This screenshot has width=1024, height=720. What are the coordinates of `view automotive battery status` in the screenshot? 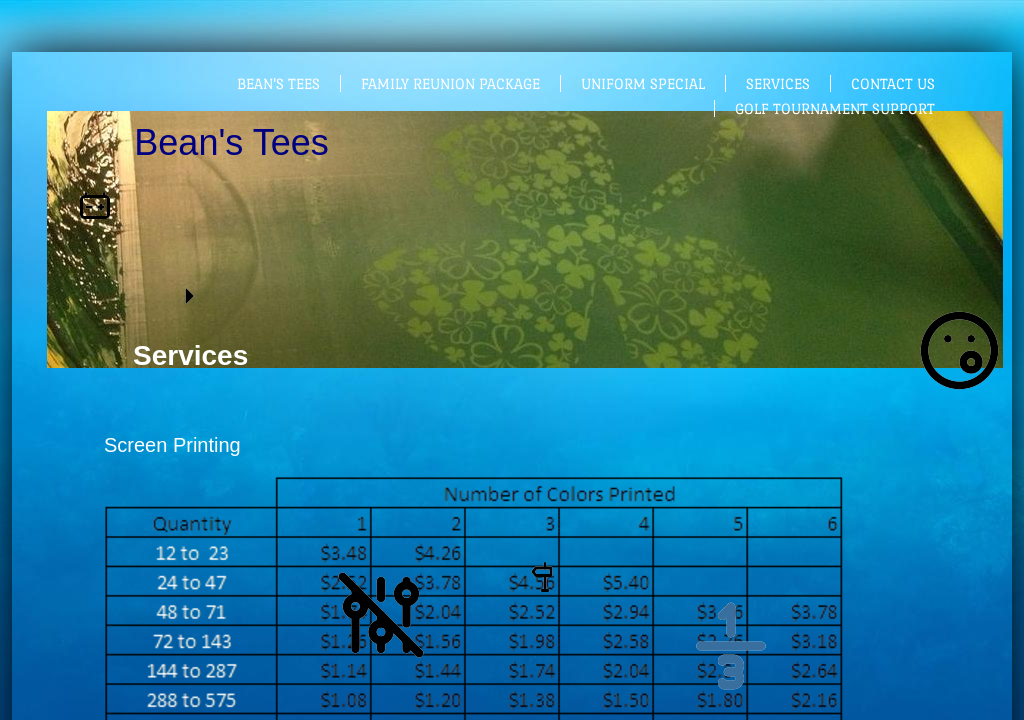 It's located at (95, 207).